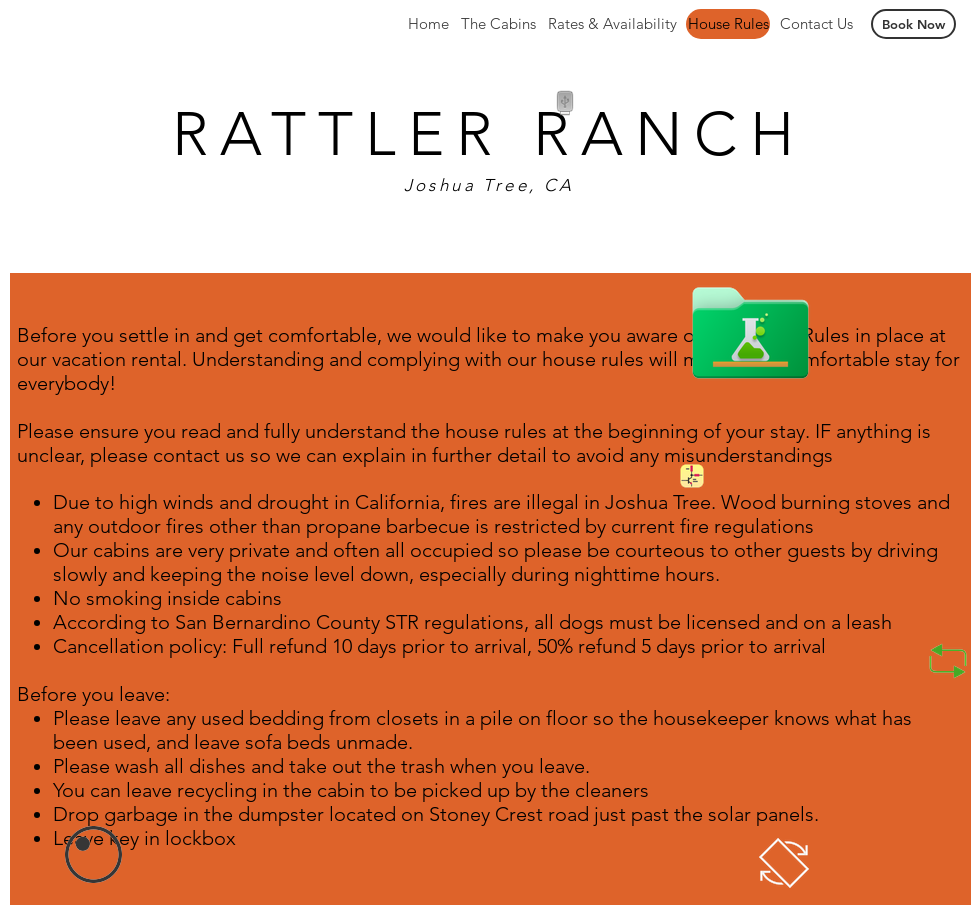  What do you see at coordinates (948, 661) in the screenshot?
I see `sync or refresh email messages` at bounding box center [948, 661].